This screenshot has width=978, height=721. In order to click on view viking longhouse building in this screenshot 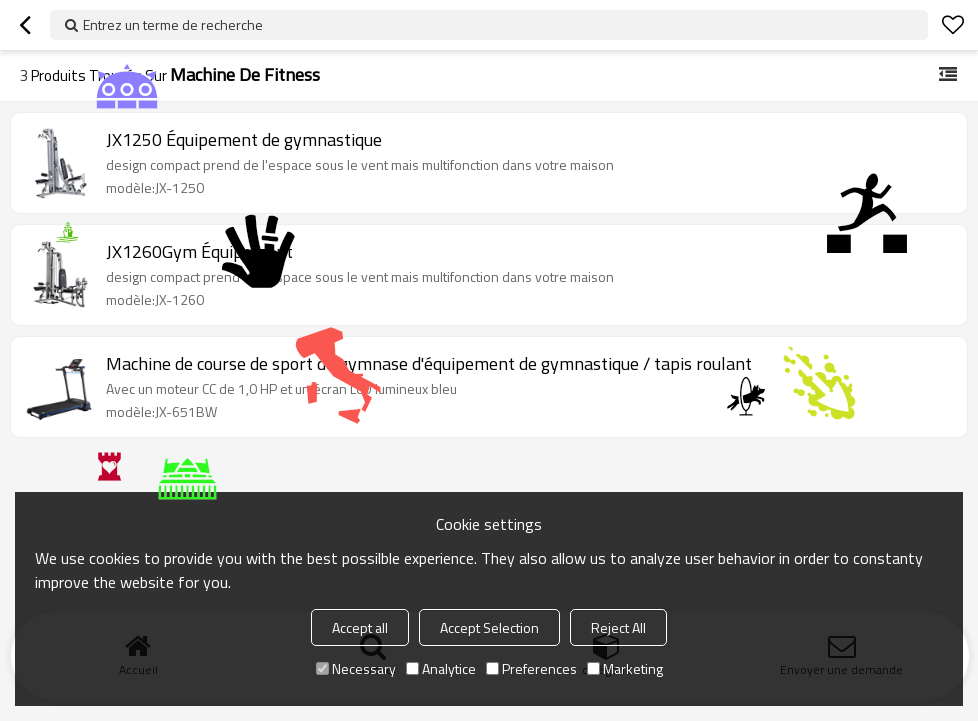, I will do `click(187, 474)`.